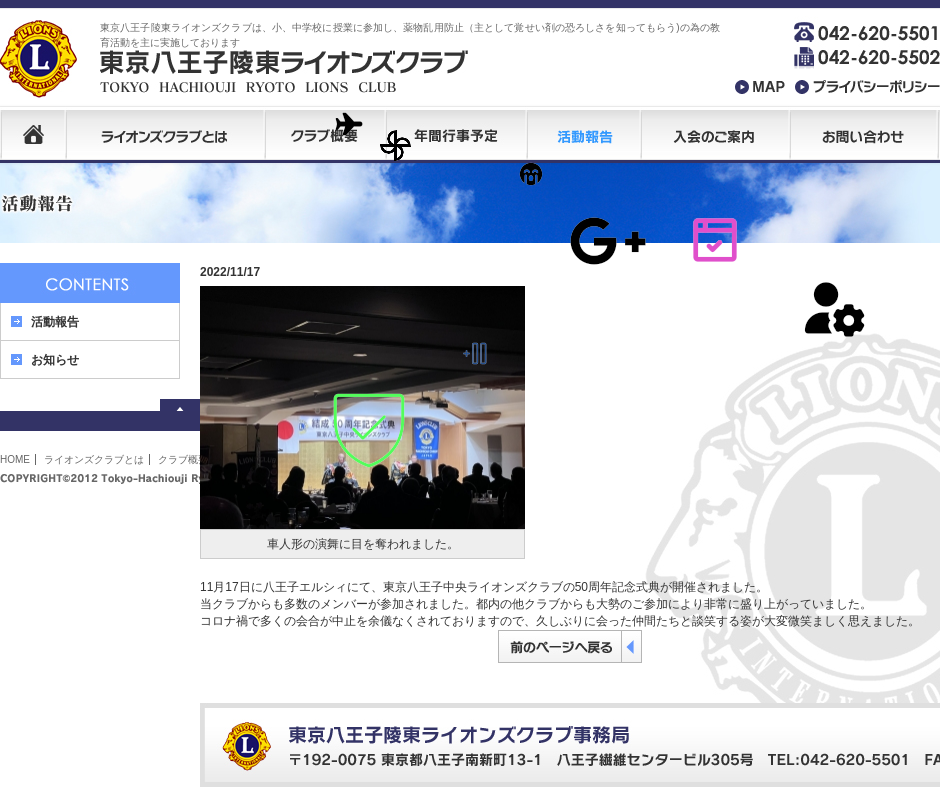 This screenshot has width=940, height=807. Describe the element at coordinates (369, 426) in the screenshot. I see `indicates verified or secure status` at that location.